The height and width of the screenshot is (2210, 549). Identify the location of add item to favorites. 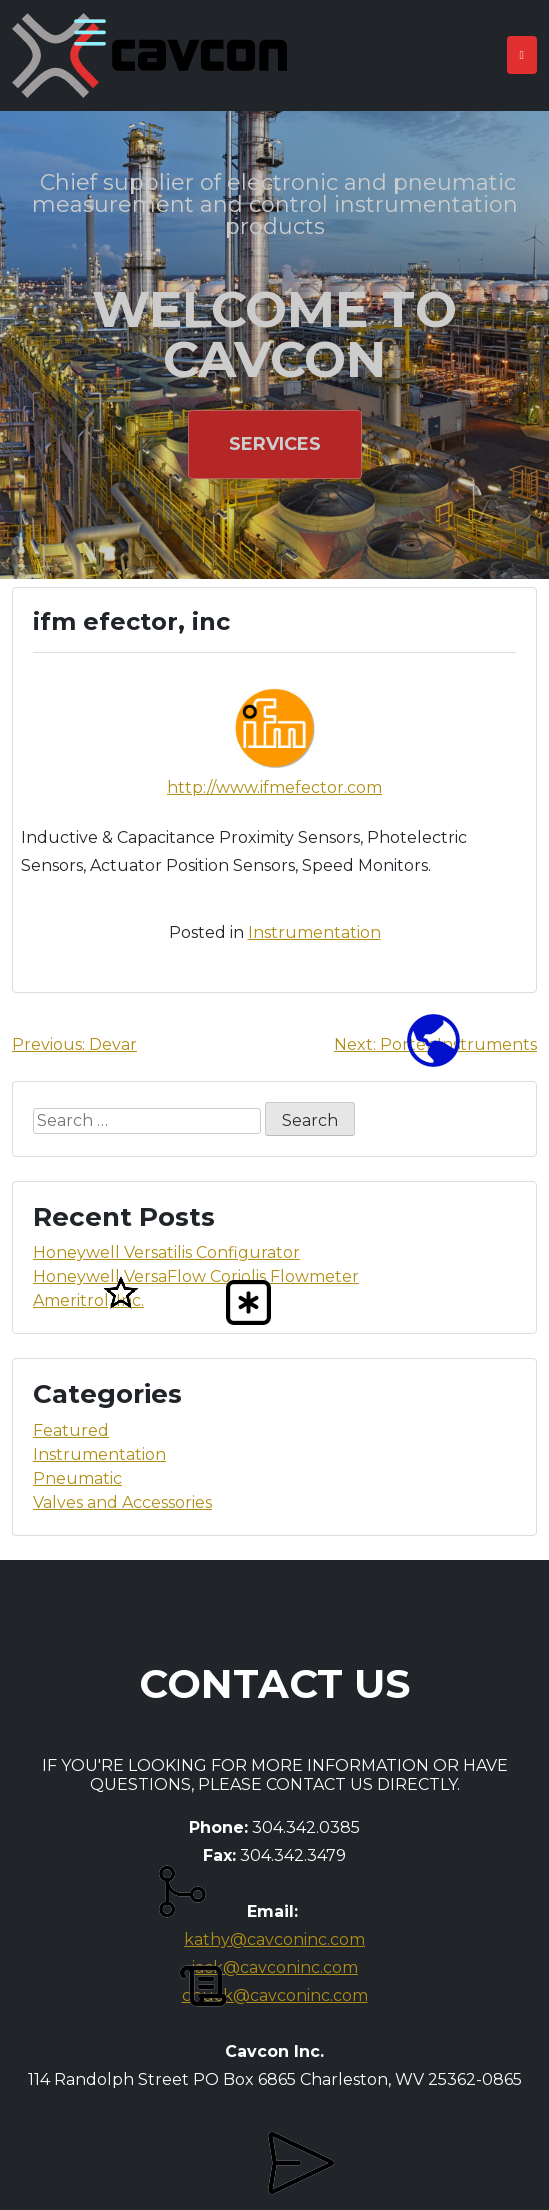
(121, 1293).